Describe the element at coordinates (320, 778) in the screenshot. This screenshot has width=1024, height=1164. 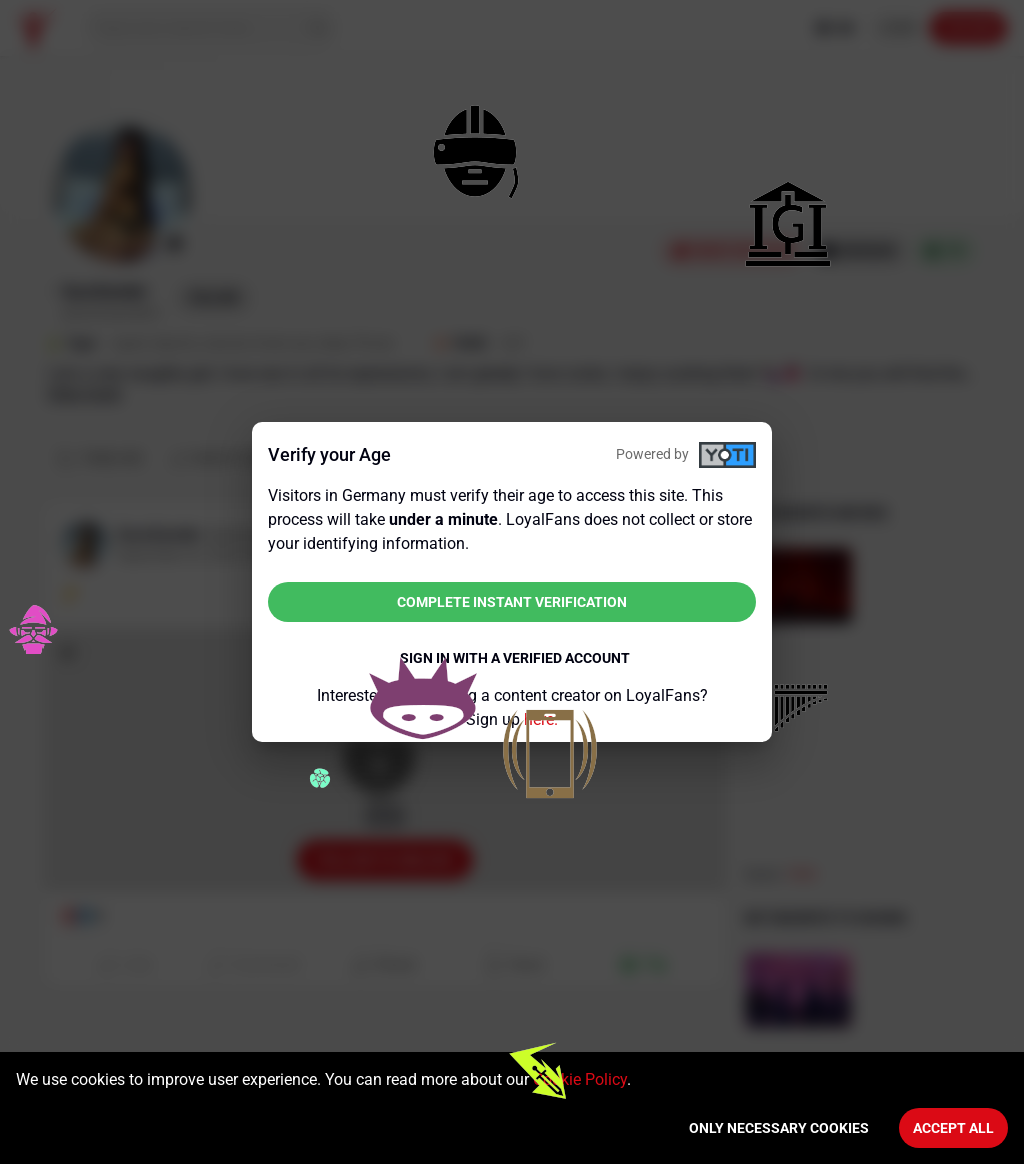
I see `select viola flower in a game inventory` at that location.